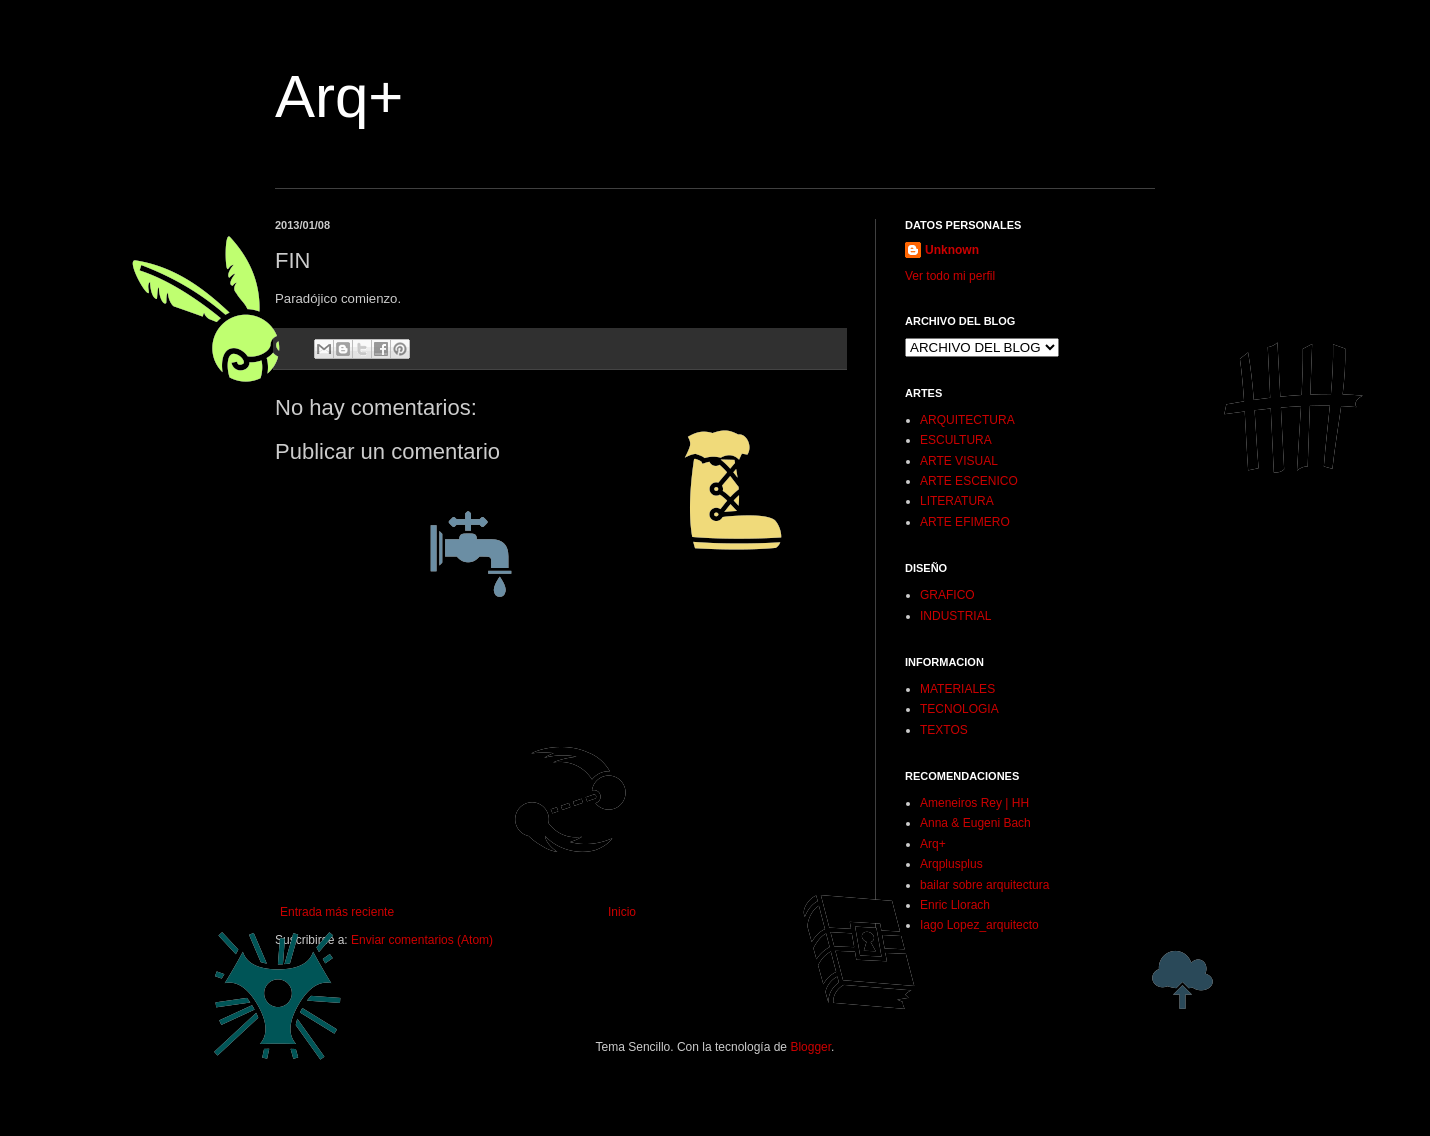 The image size is (1430, 1136). I want to click on golden snitch icon from Harry Potter quidditch, so click(206, 309).